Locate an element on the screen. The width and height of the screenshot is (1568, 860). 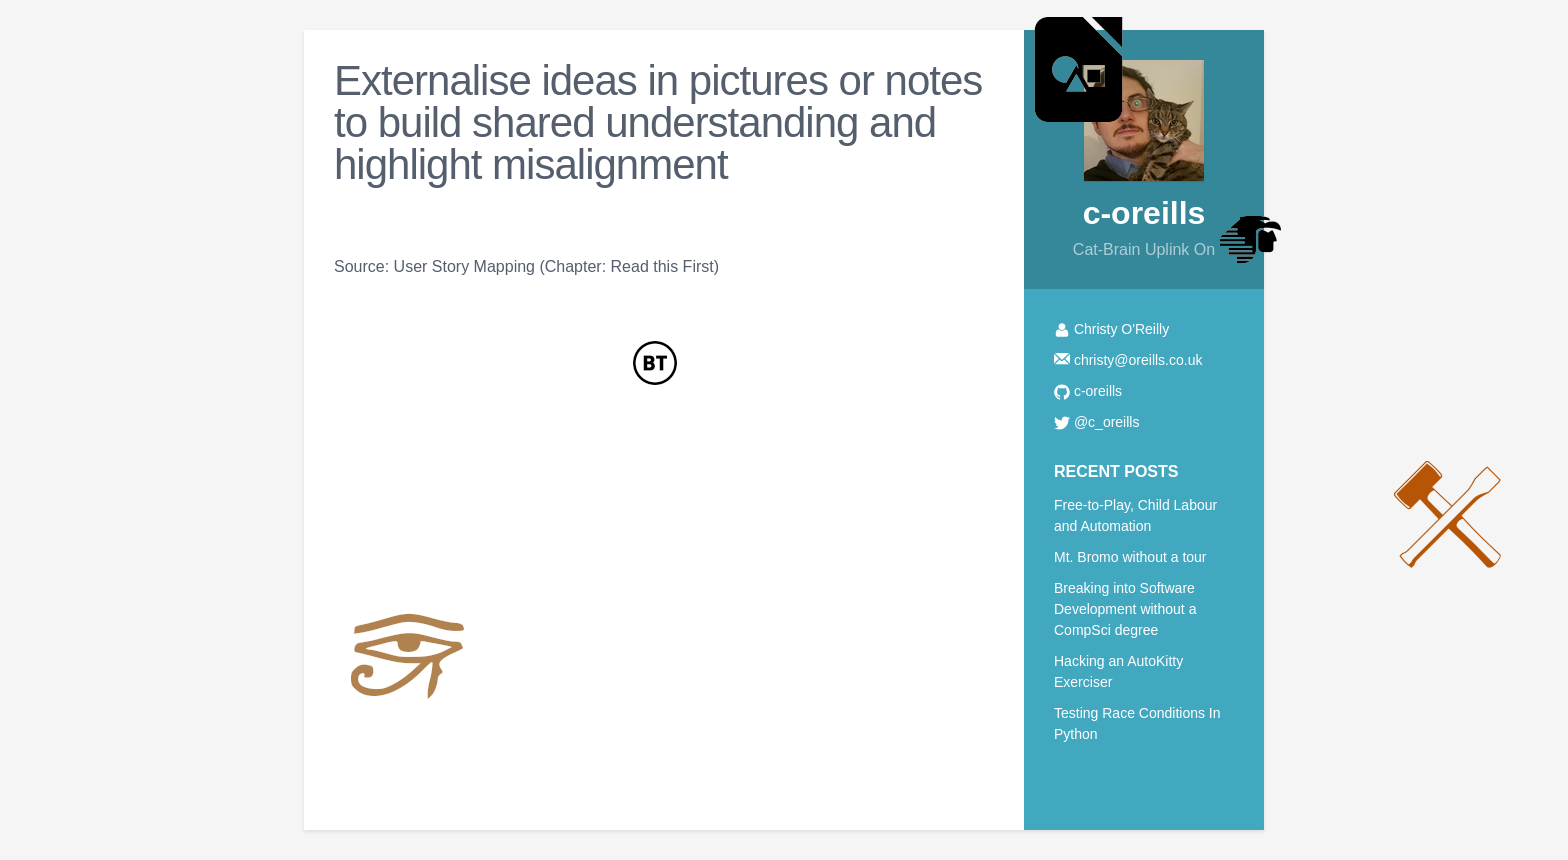
aeromexico airline logo is located at coordinates (1250, 239).